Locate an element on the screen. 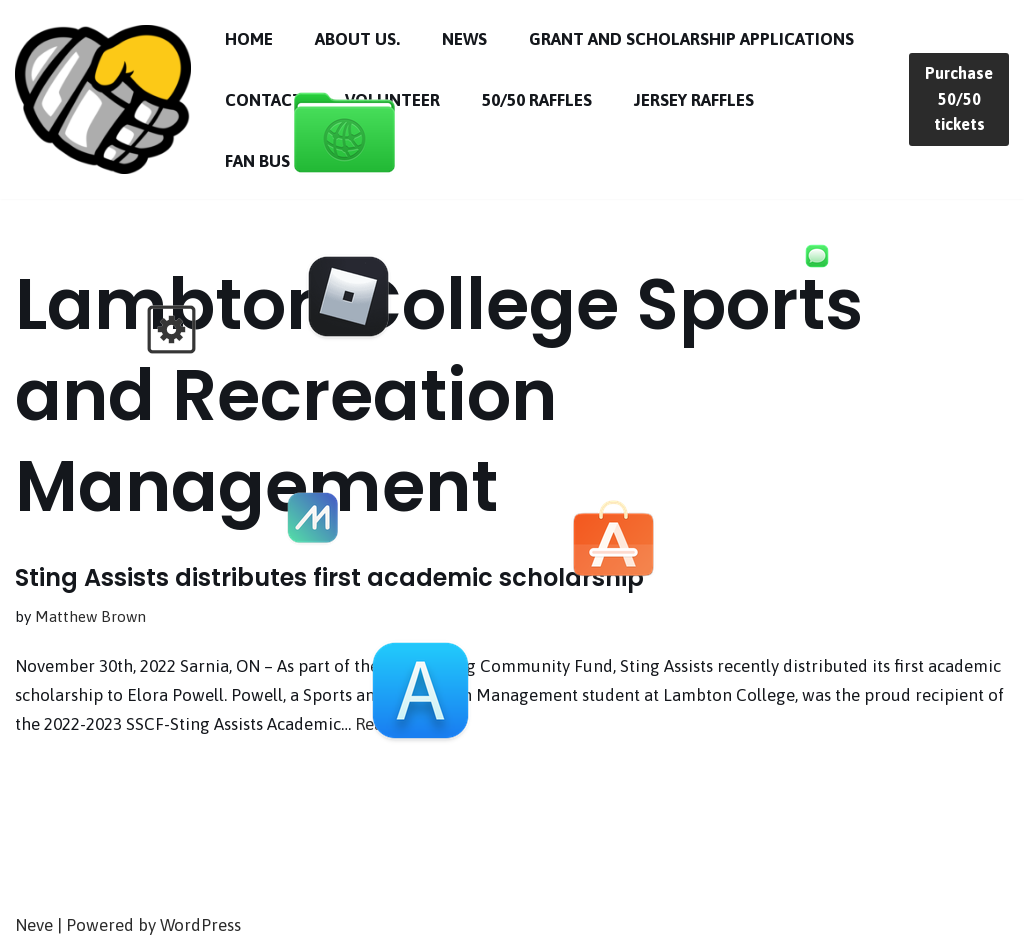 Image resolution: width=1024 pixels, height=952 pixels. open fcitx input method settings is located at coordinates (420, 690).